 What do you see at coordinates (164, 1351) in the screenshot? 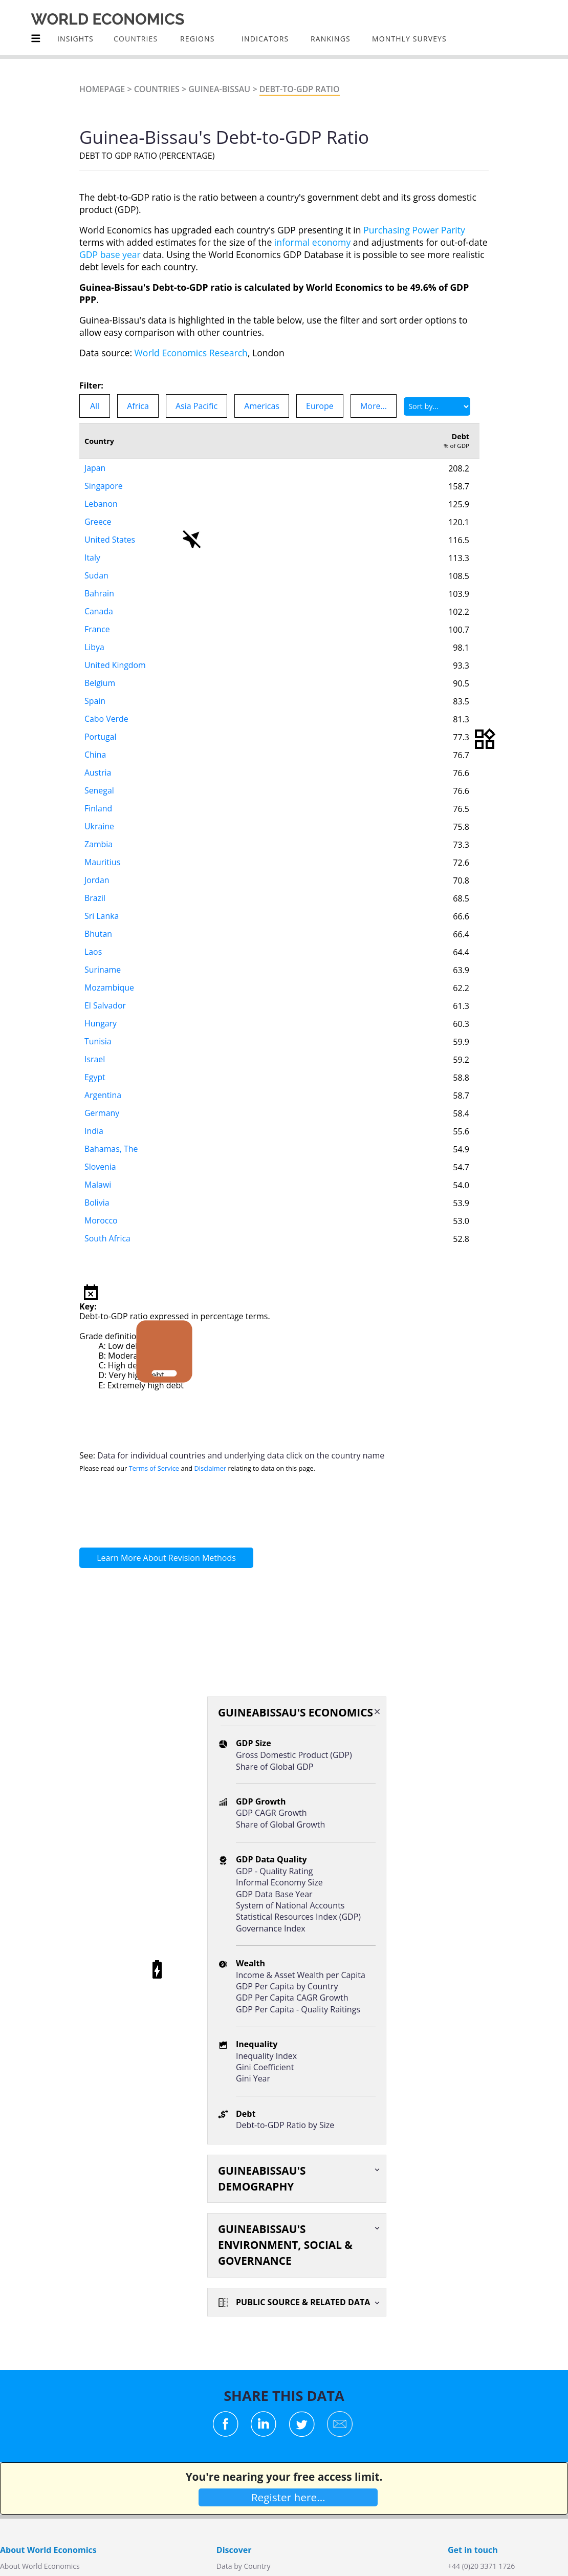
I see `view on tablet device` at bounding box center [164, 1351].